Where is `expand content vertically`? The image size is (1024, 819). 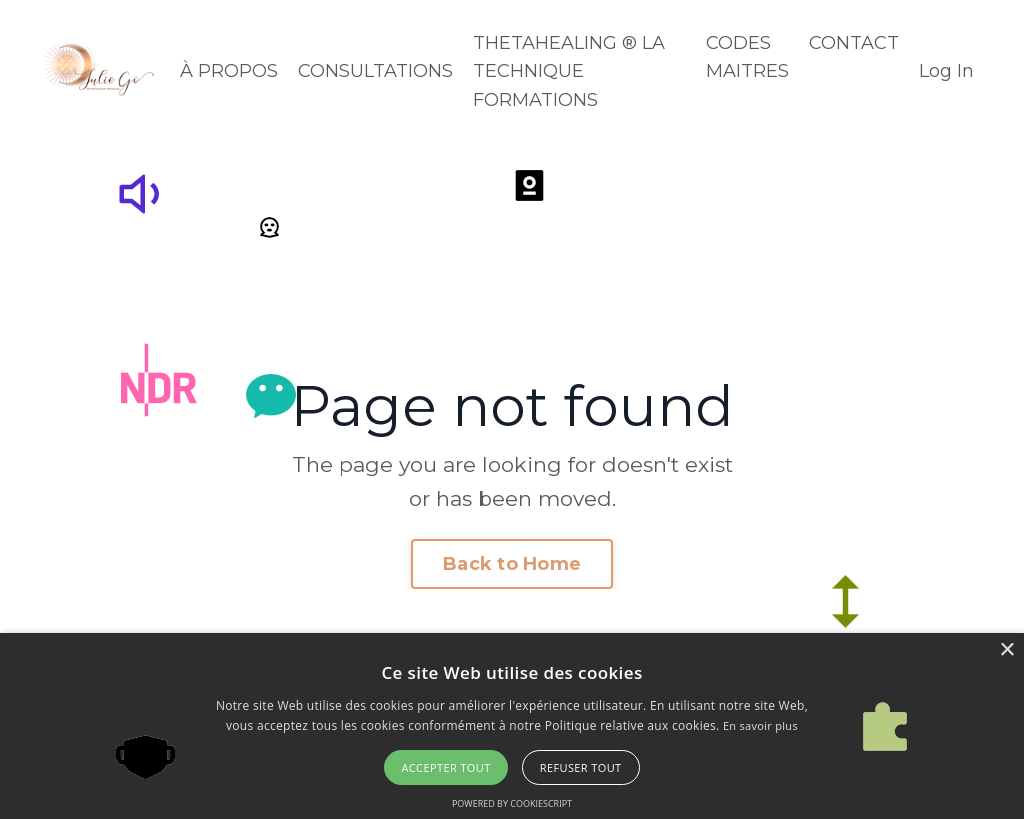
expand content vertically is located at coordinates (845, 601).